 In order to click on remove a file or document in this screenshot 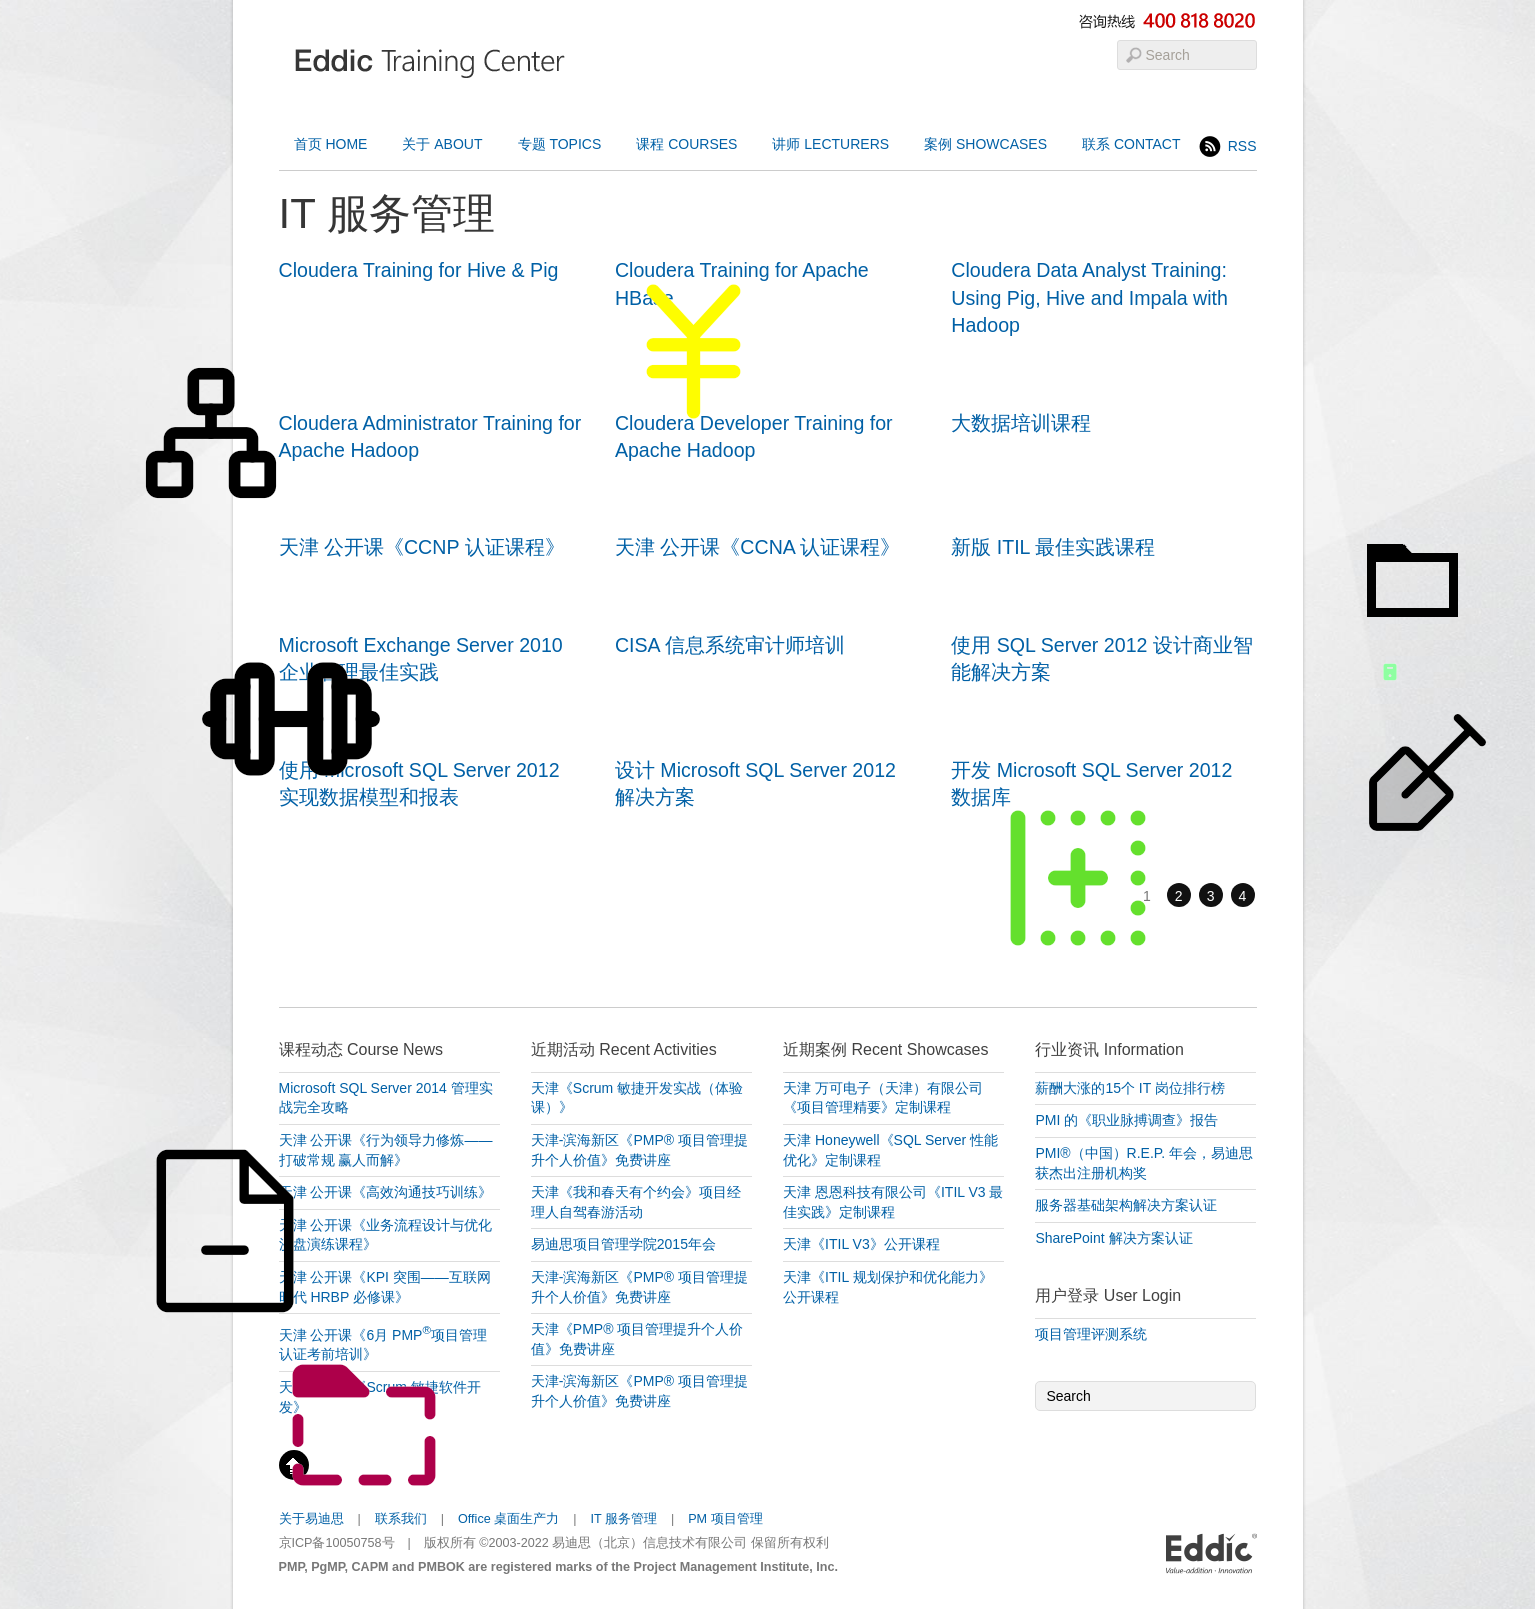, I will do `click(225, 1231)`.